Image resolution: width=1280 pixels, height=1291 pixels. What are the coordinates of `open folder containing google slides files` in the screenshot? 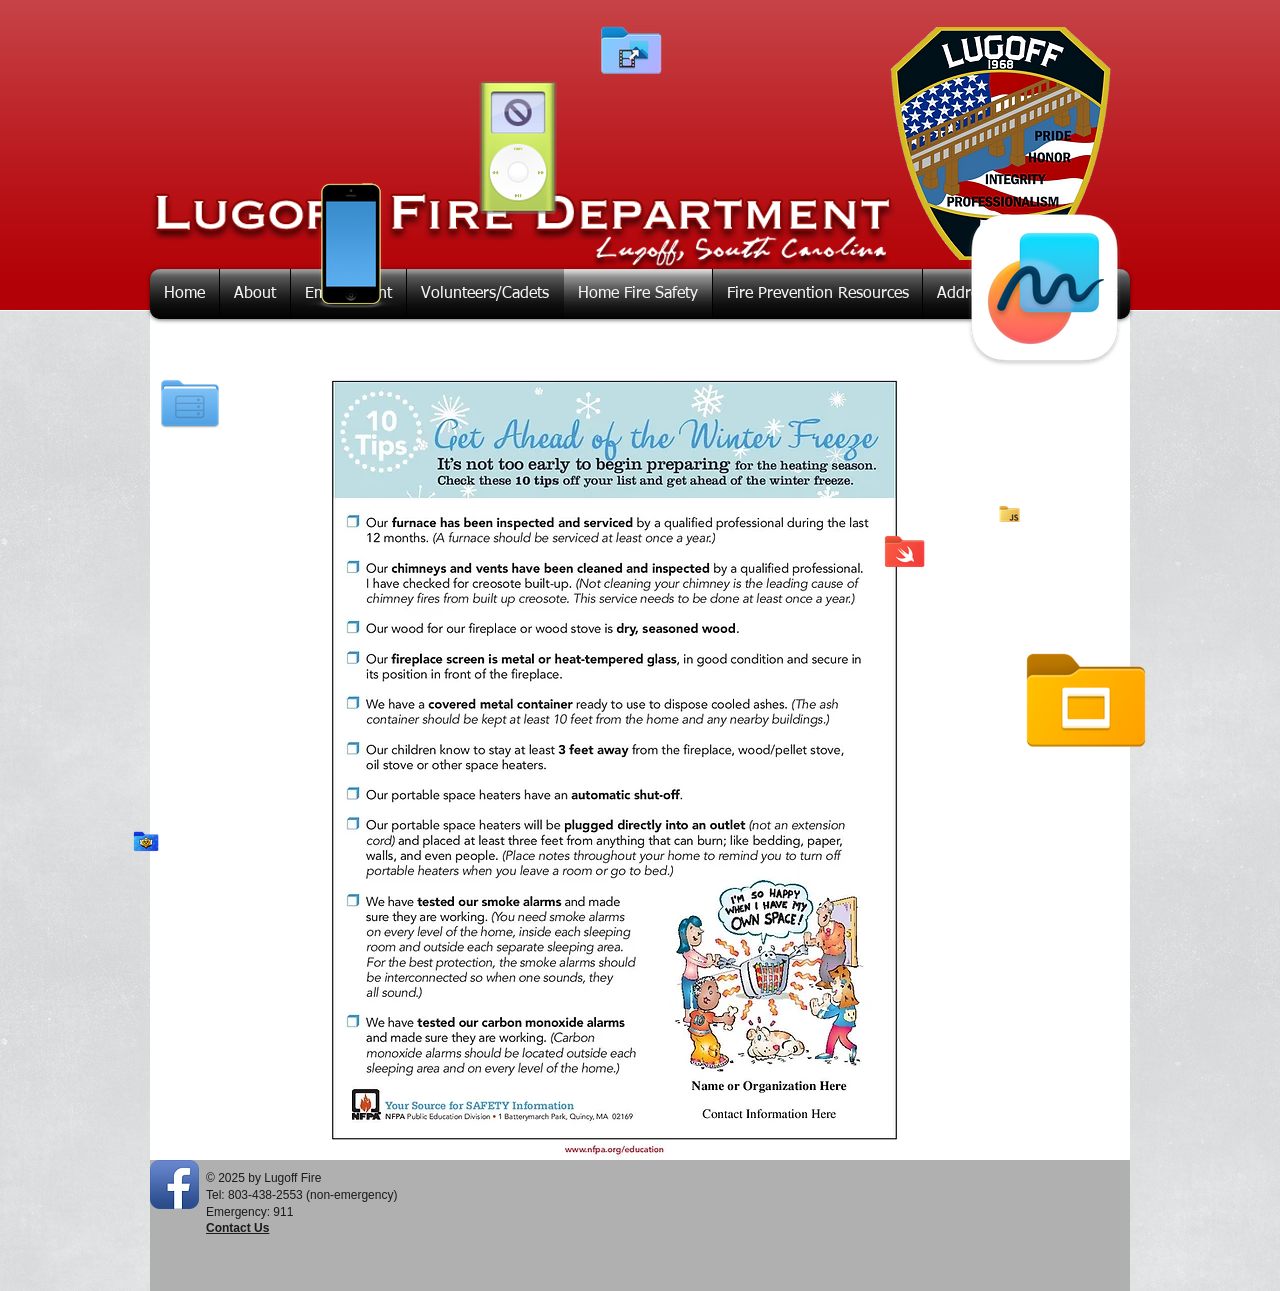 It's located at (1085, 703).